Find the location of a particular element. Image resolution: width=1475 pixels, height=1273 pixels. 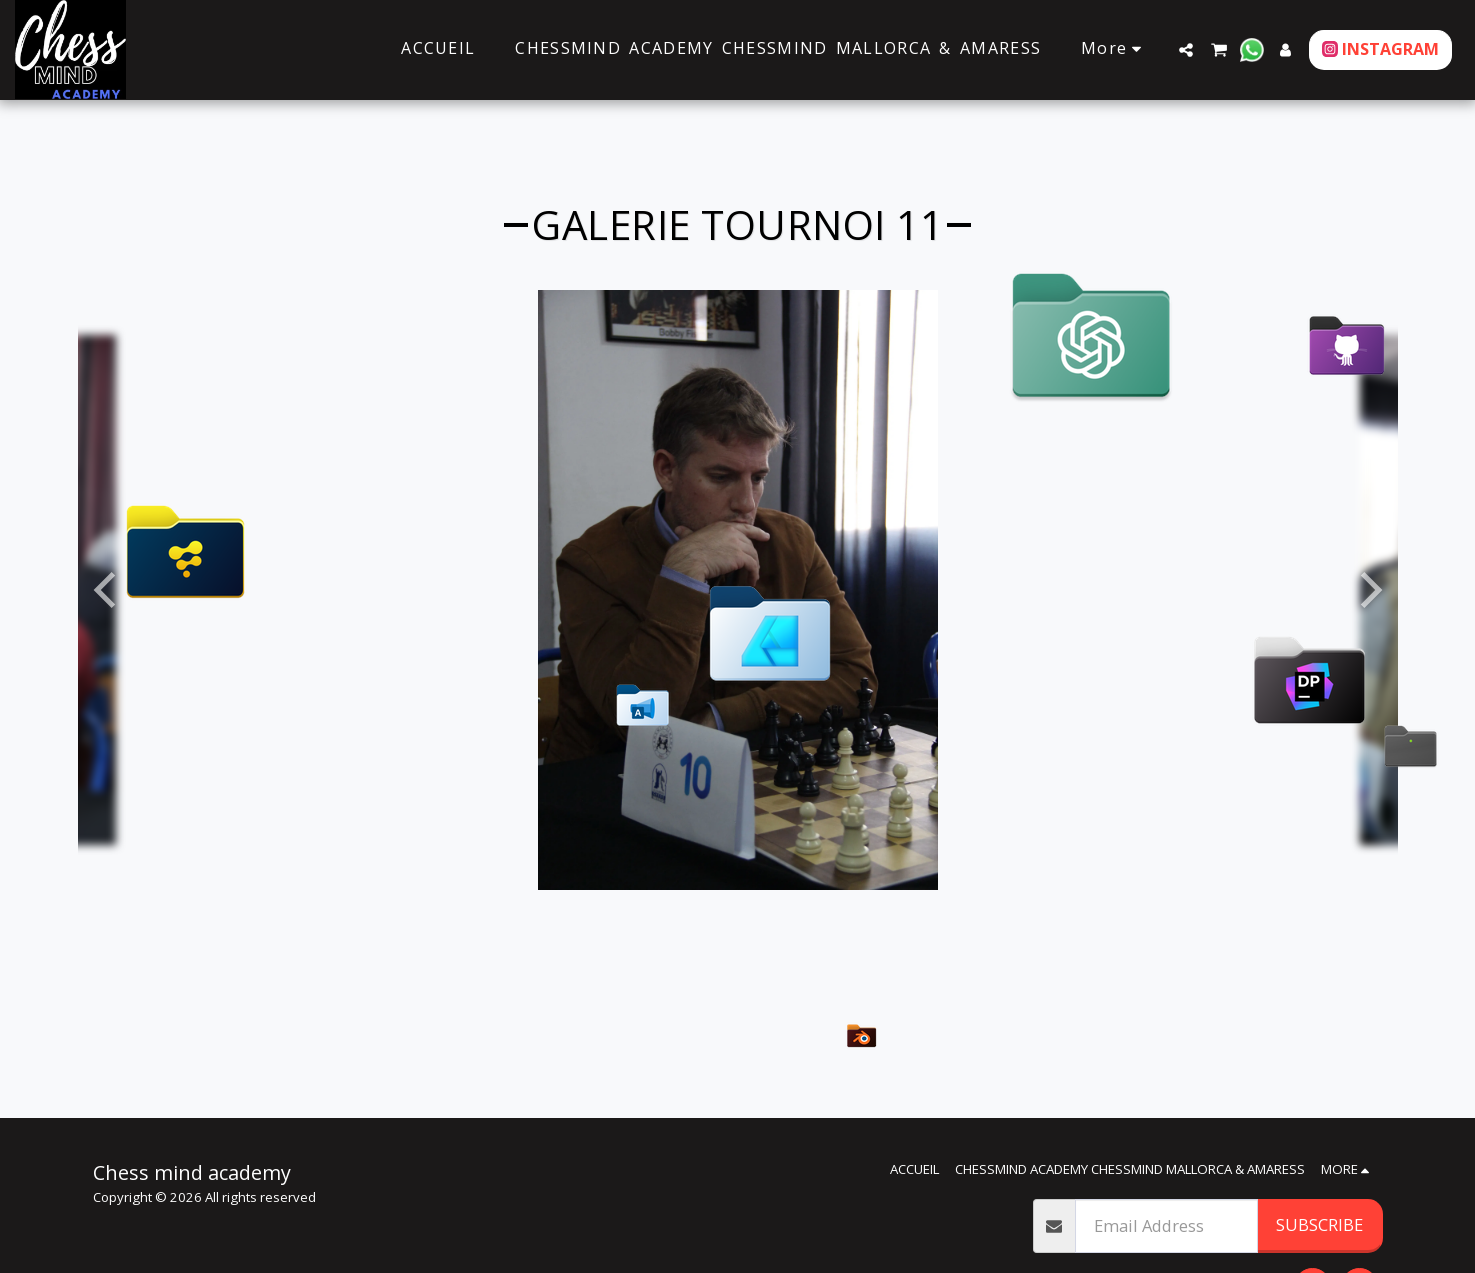

open blackmagic fusion project files folder is located at coordinates (185, 555).